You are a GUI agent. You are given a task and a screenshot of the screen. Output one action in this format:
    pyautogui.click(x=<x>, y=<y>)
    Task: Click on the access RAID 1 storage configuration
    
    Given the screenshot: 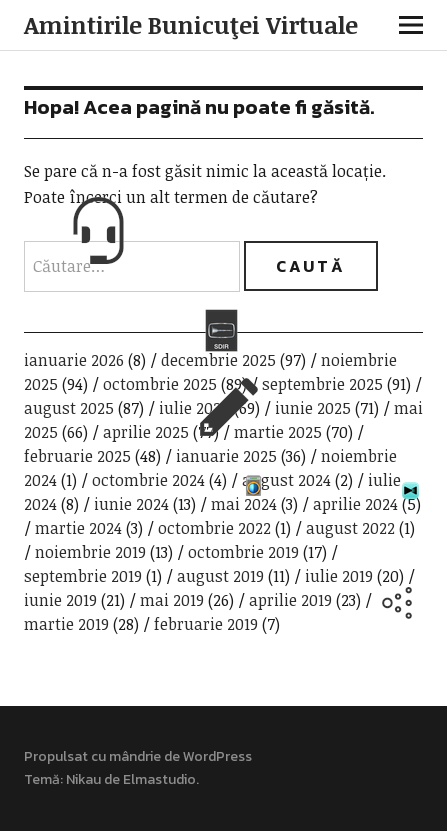 What is the action you would take?
    pyautogui.click(x=253, y=485)
    